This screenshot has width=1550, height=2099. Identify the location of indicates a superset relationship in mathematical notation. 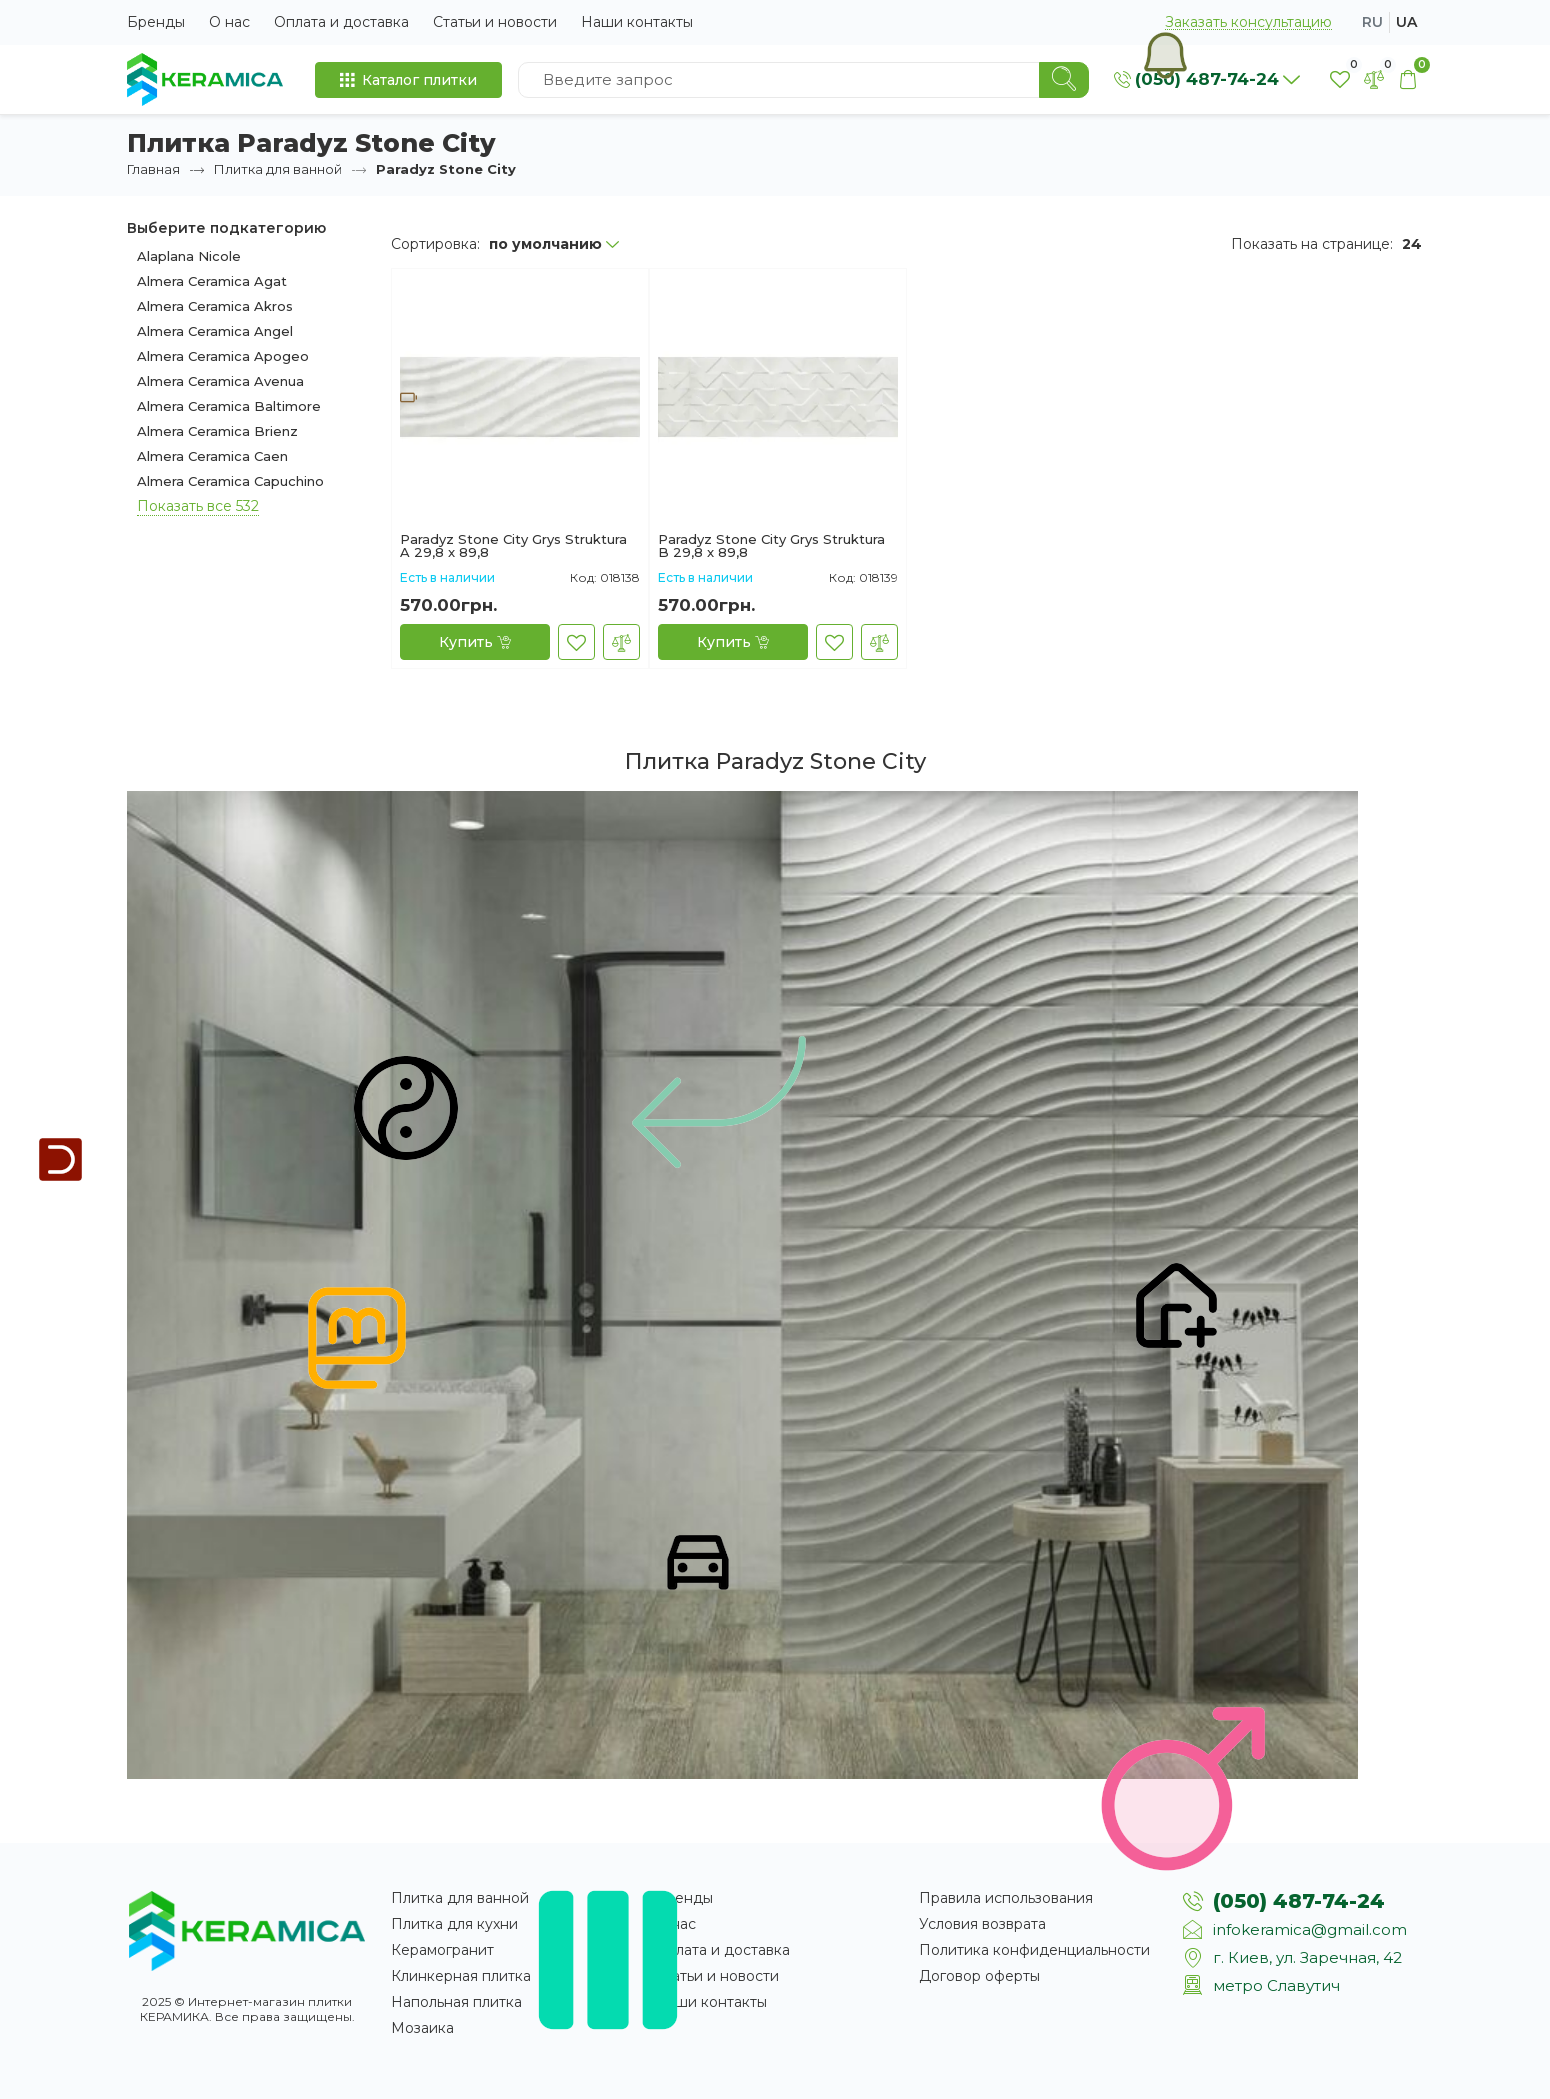
(60, 1159).